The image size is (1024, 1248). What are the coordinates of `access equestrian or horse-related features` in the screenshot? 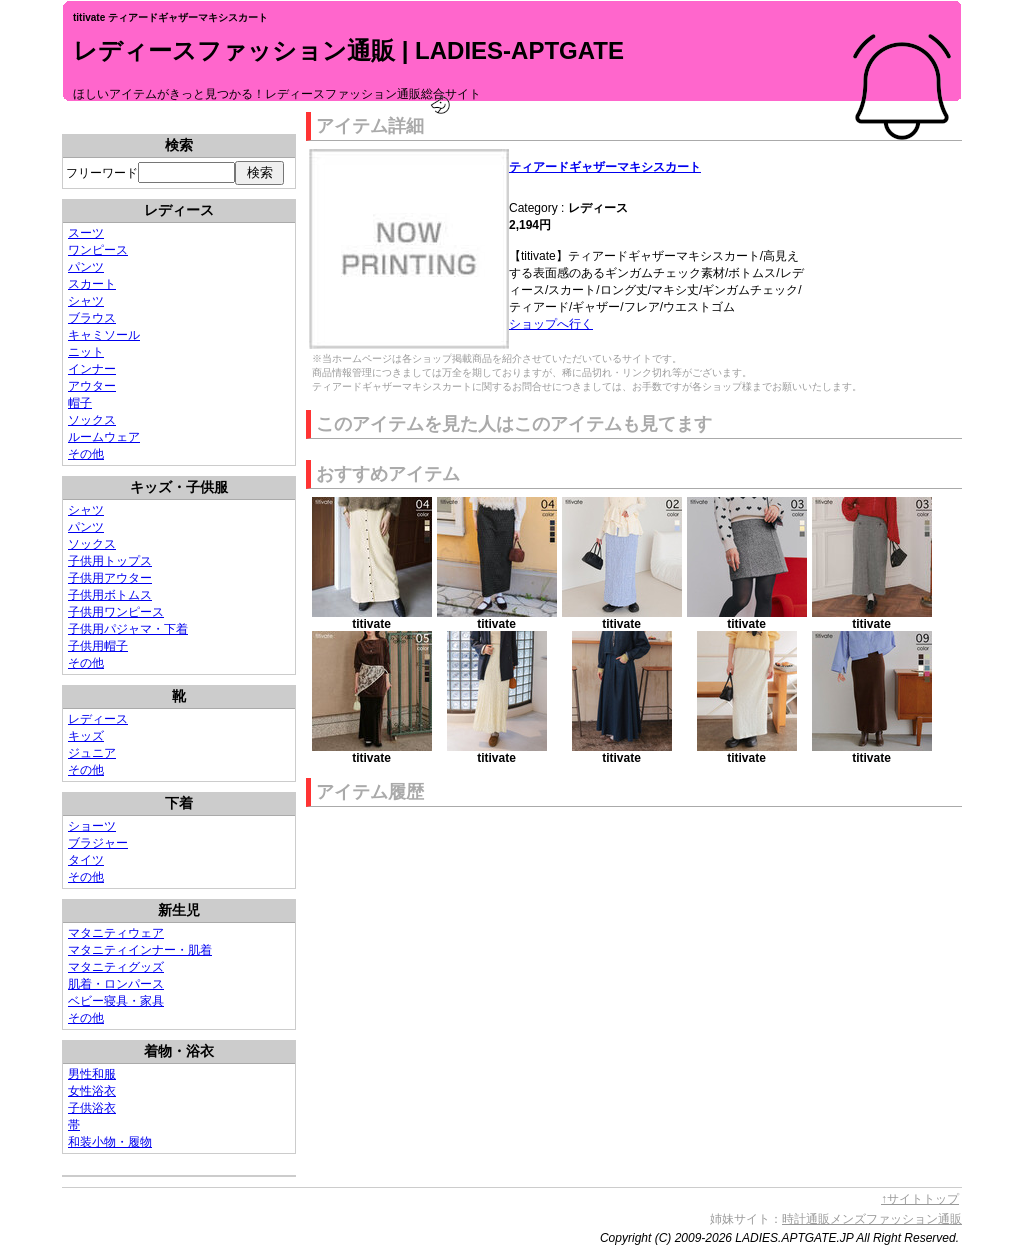 It's located at (441, 105).